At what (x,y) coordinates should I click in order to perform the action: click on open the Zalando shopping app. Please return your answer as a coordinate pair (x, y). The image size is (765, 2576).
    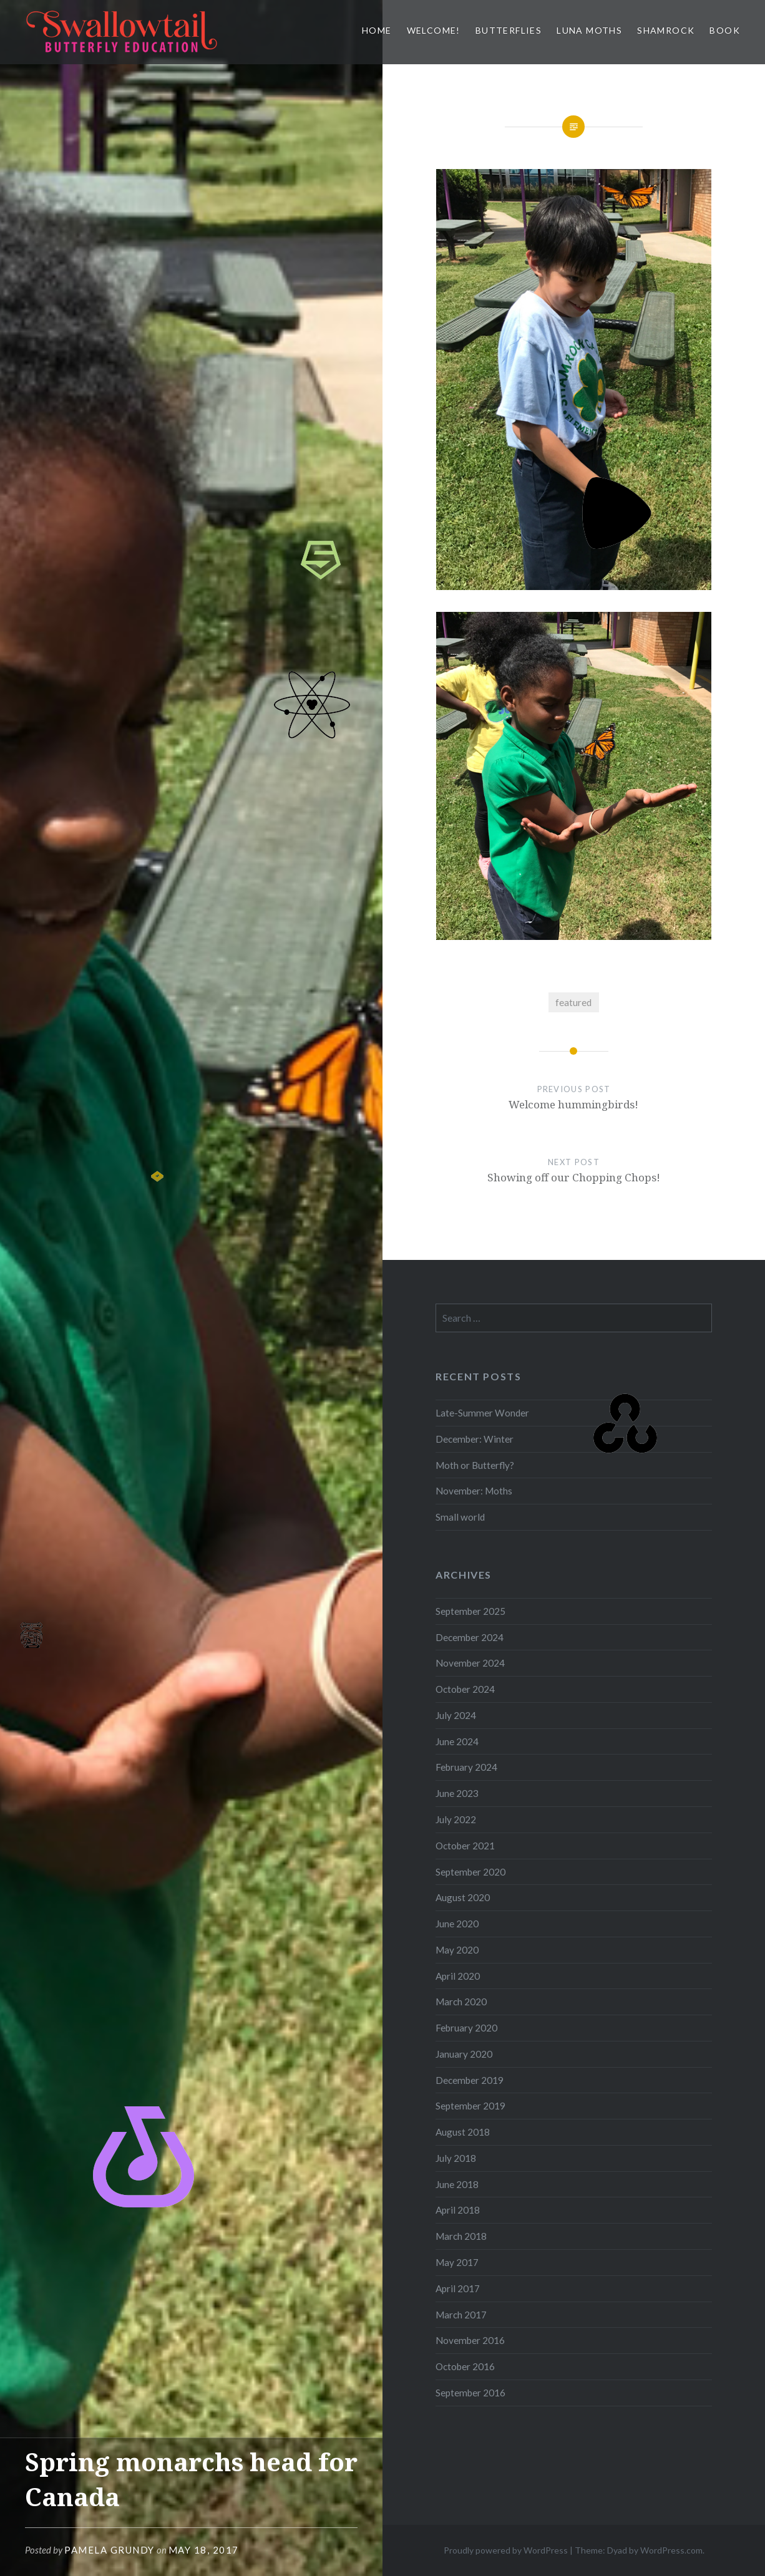
    Looking at the image, I should click on (616, 513).